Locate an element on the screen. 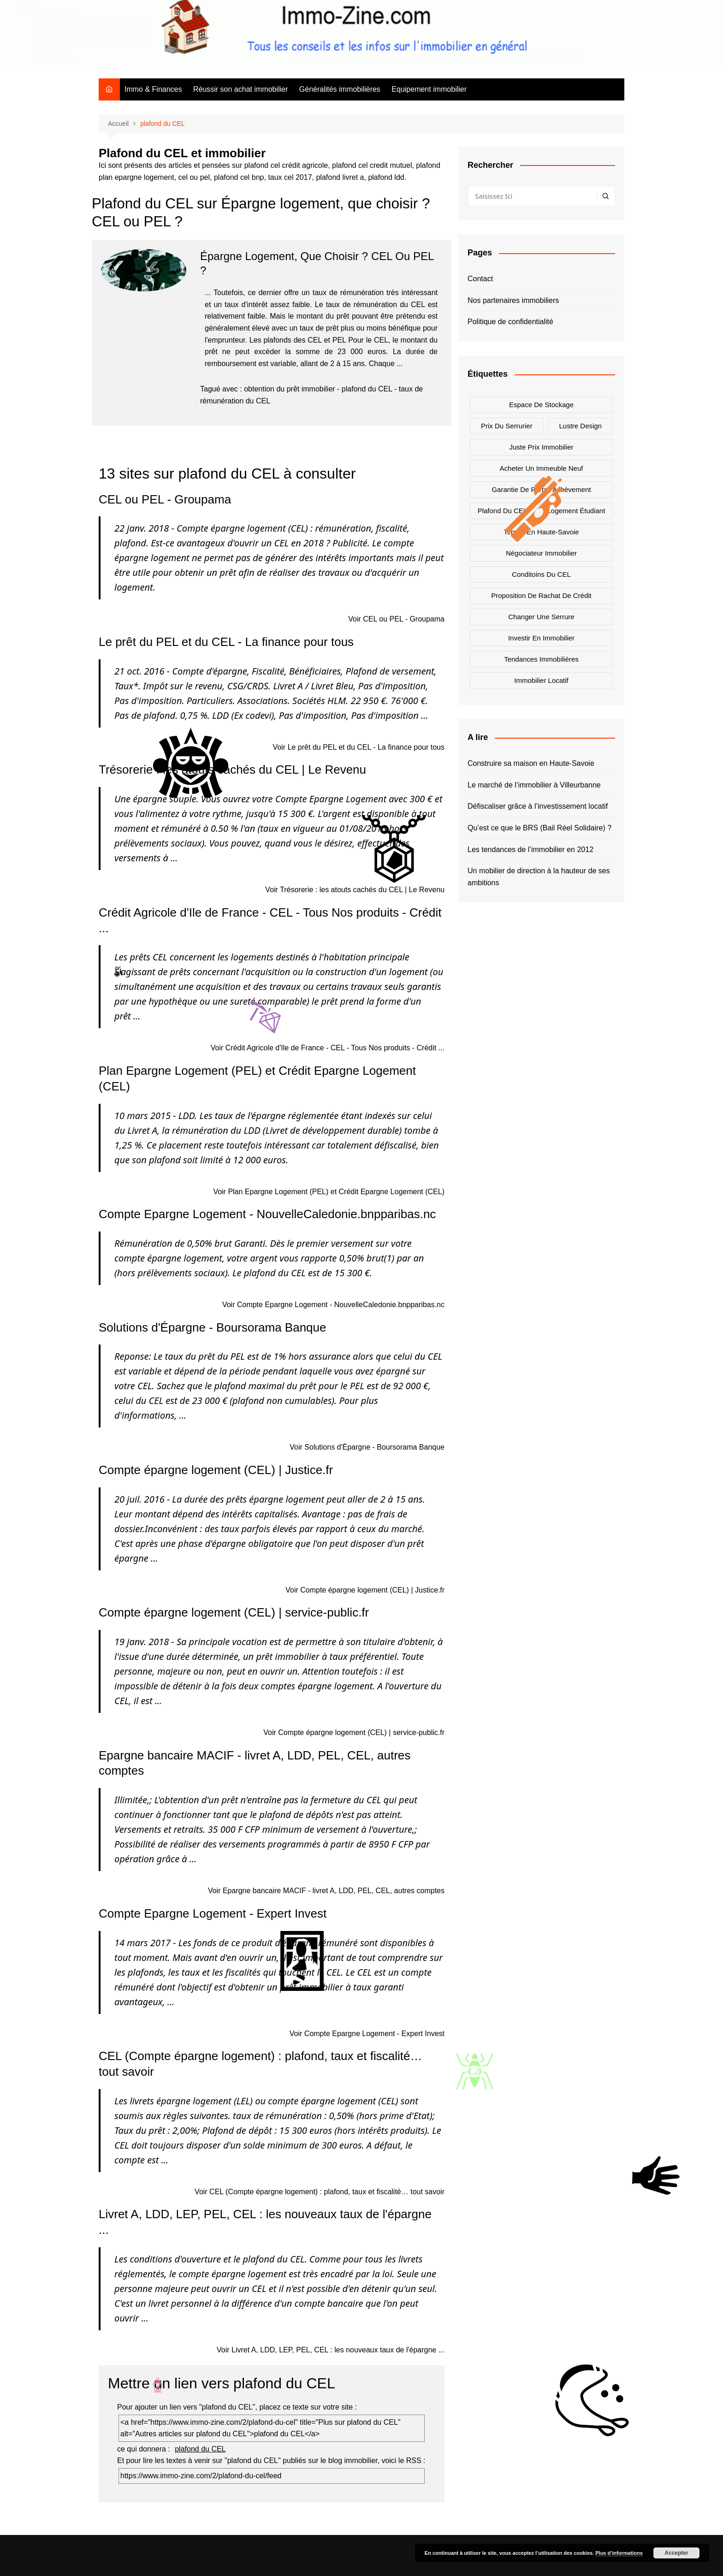 This screenshot has height=2576, width=723. view jewelry or accessories inventory is located at coordinates (395, 849).